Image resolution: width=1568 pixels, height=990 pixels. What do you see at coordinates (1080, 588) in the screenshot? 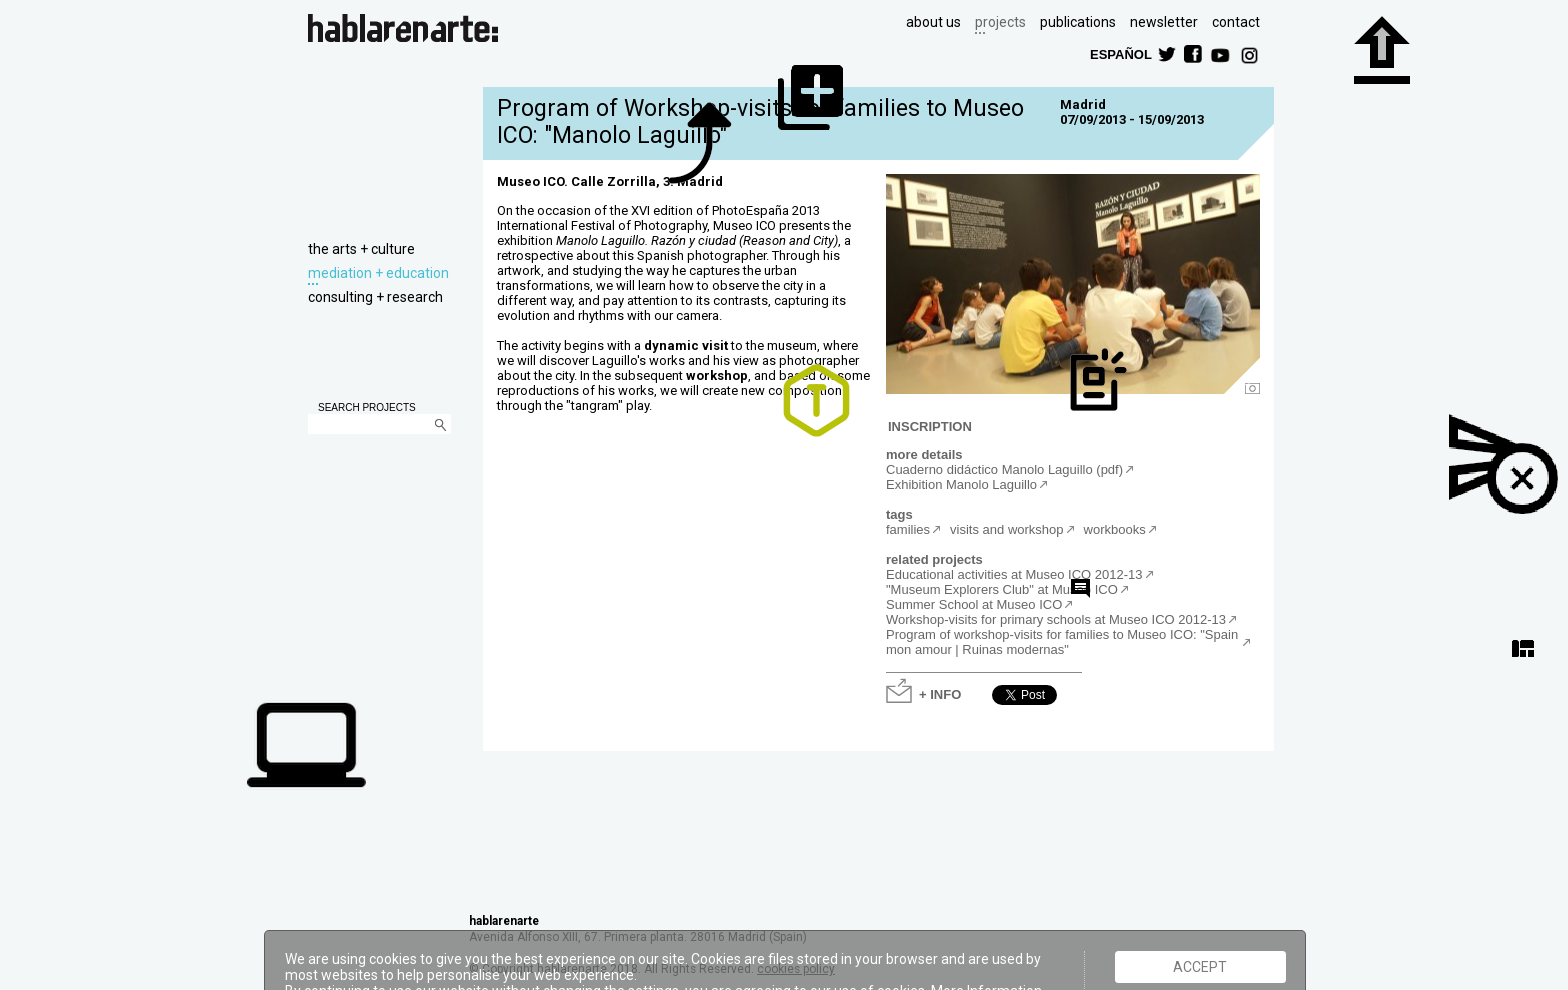
I see `add a comment to the document` at bounding box center [1080, 588].